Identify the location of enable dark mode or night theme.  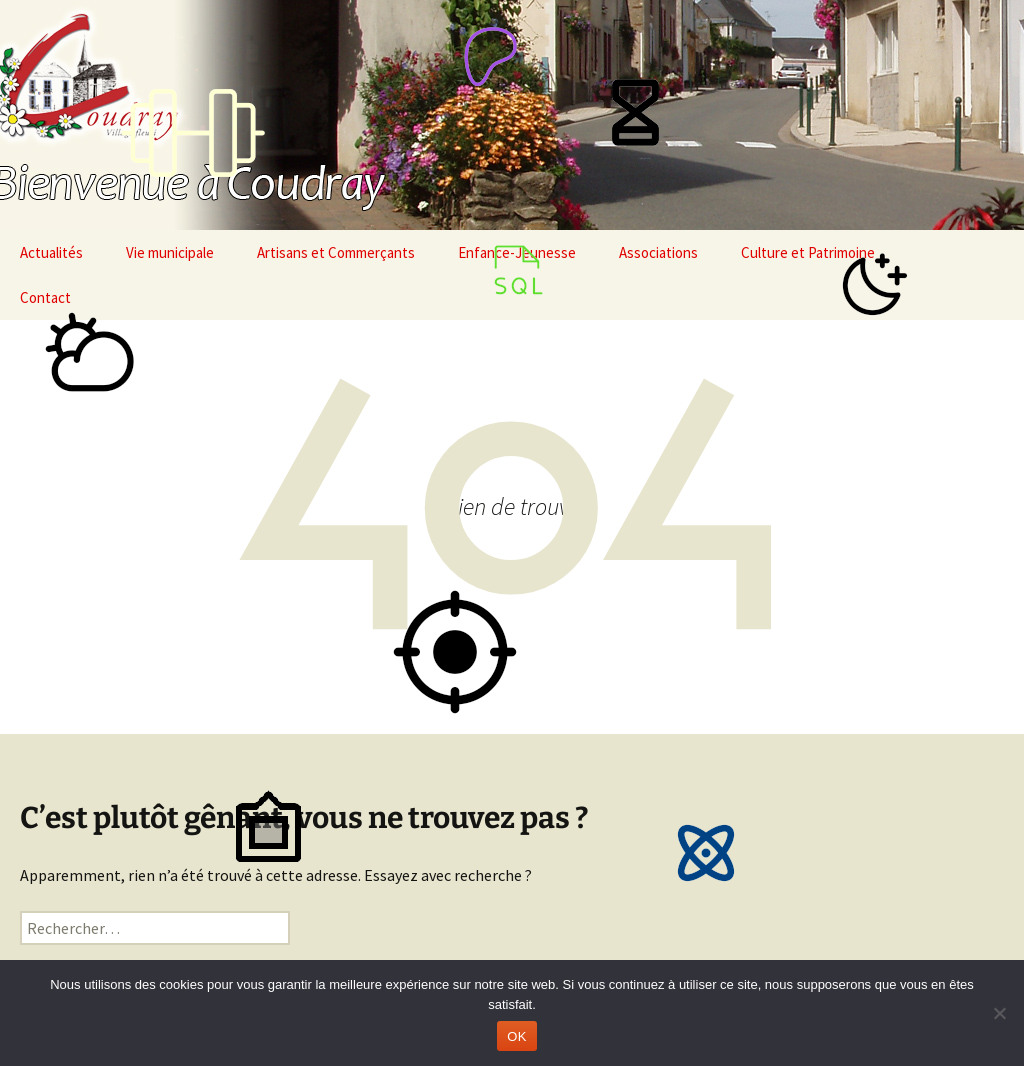
(872, 285).